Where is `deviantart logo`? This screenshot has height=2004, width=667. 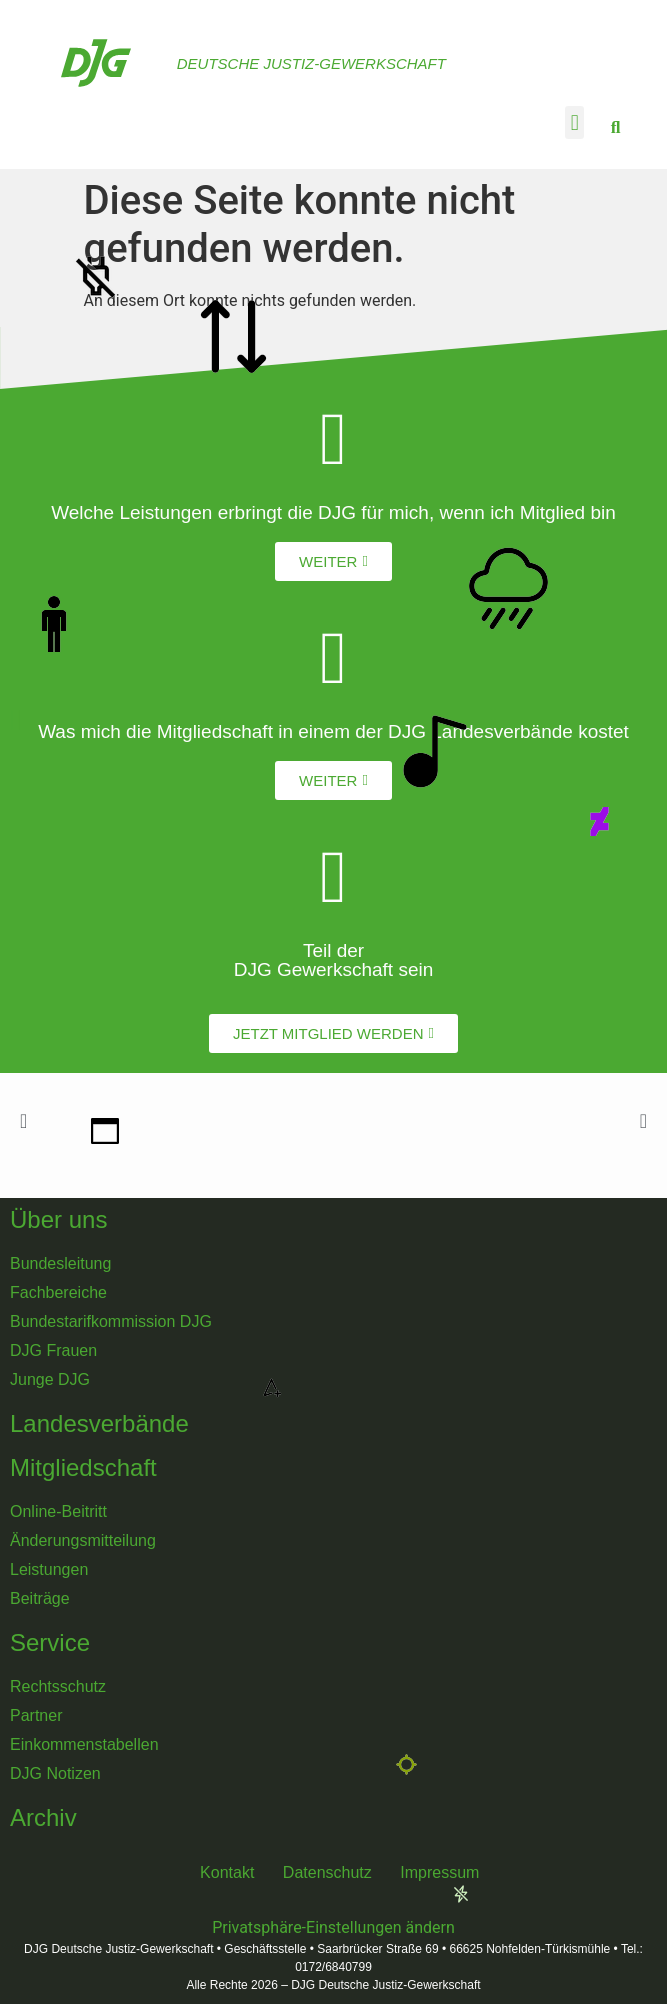
deviantart logo is located at coordinates (599, 821).